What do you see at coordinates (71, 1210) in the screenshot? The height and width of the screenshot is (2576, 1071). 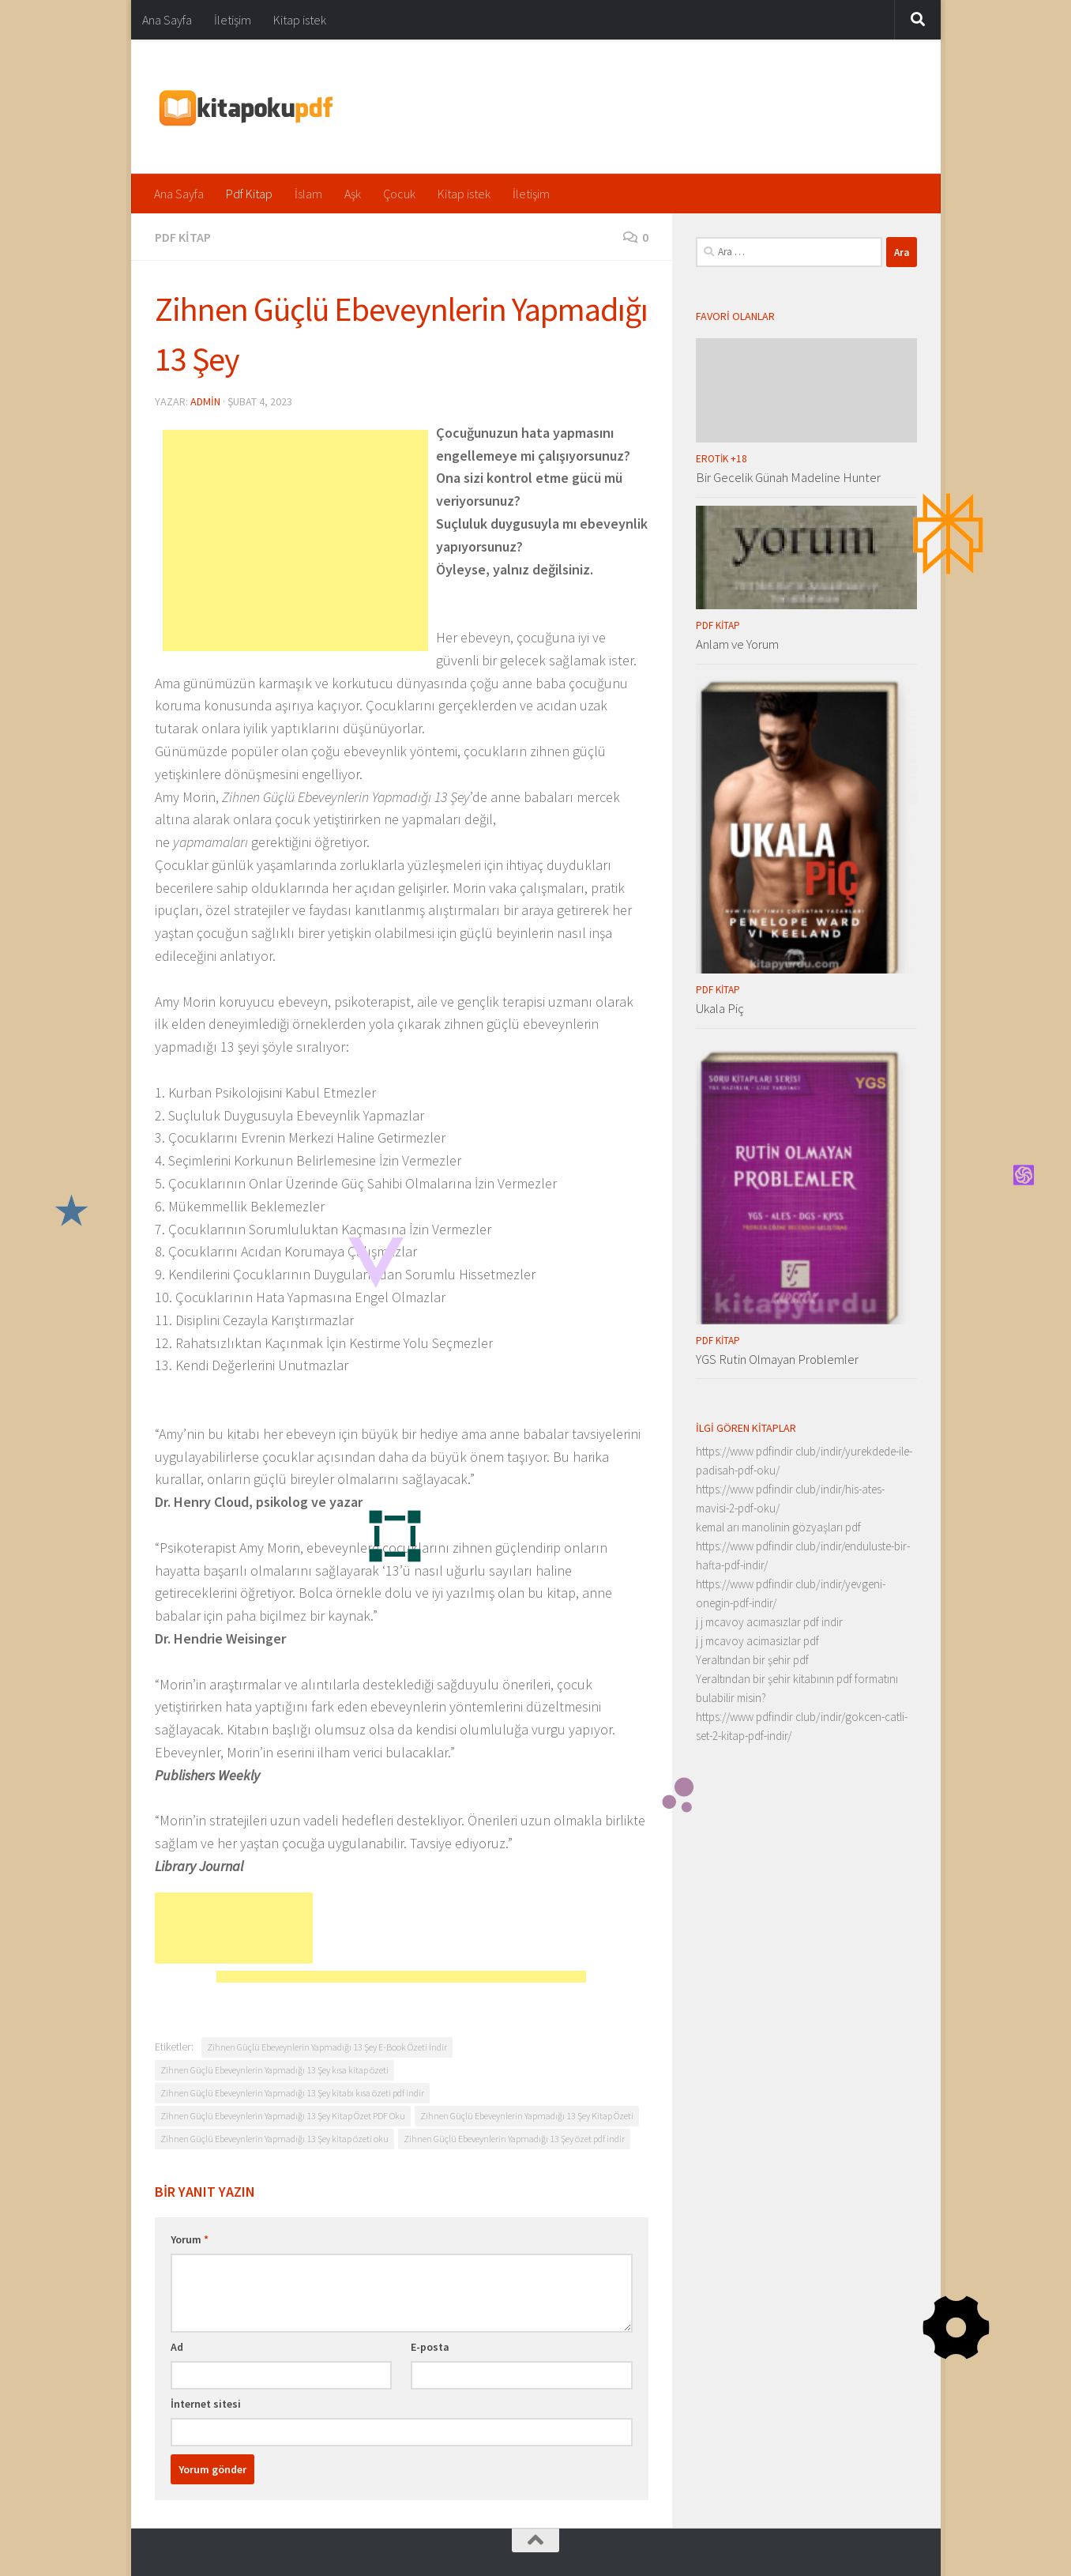 I see `visit ReverbNation profile or website` at bounding box center [71, 1210].